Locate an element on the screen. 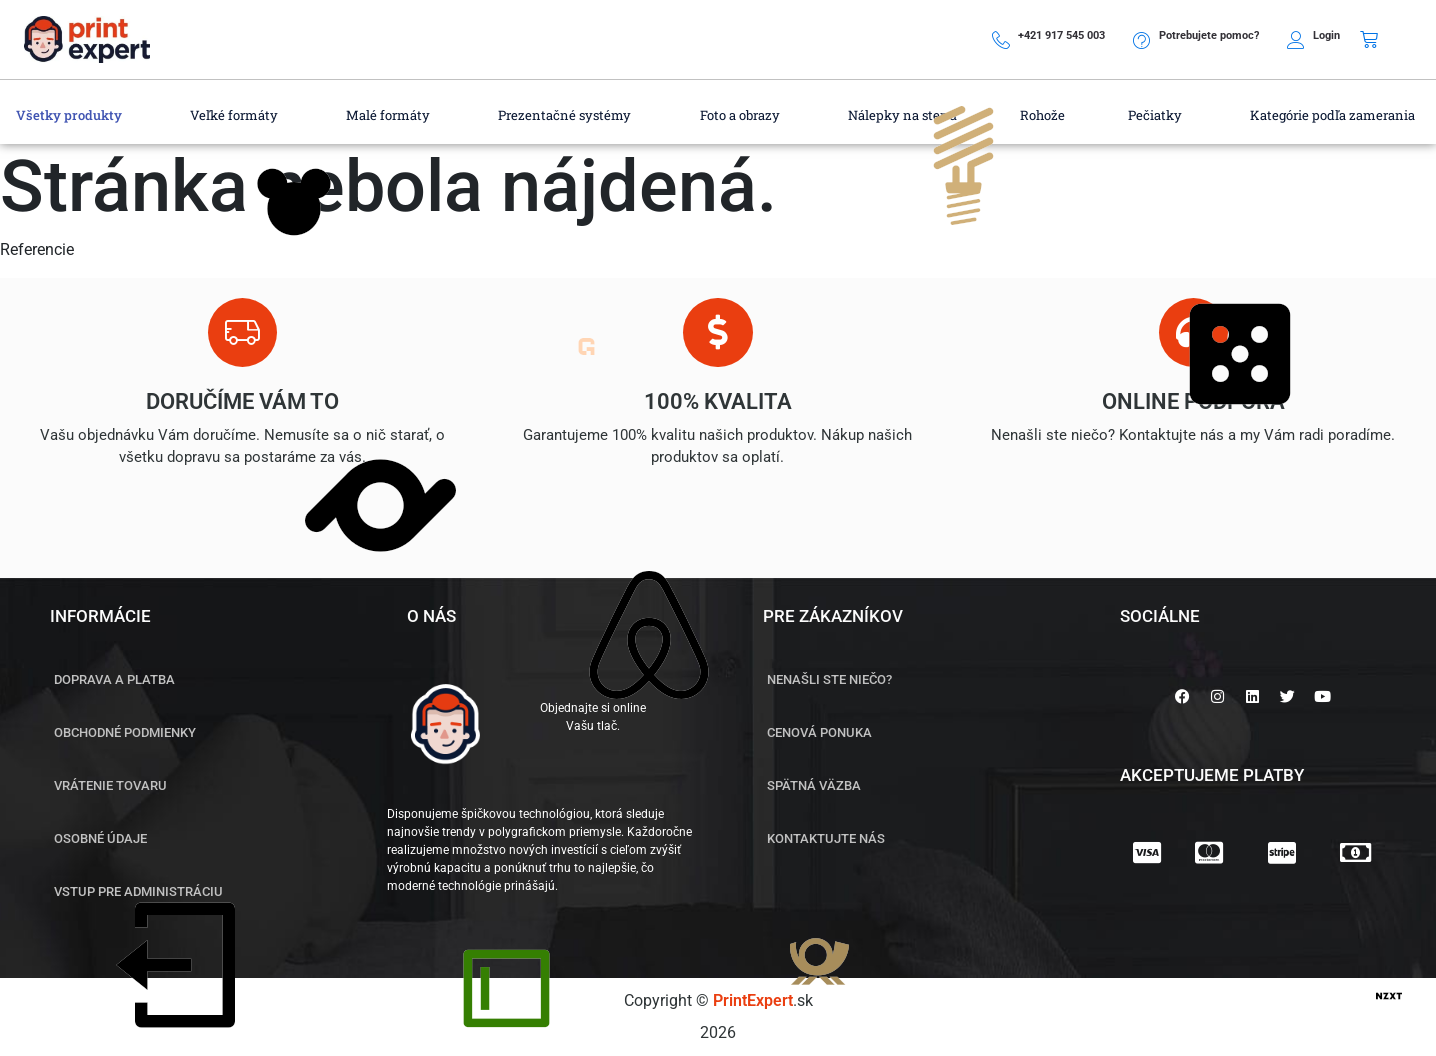  switch to left sidebar layout is located at coordinates (506, 988).